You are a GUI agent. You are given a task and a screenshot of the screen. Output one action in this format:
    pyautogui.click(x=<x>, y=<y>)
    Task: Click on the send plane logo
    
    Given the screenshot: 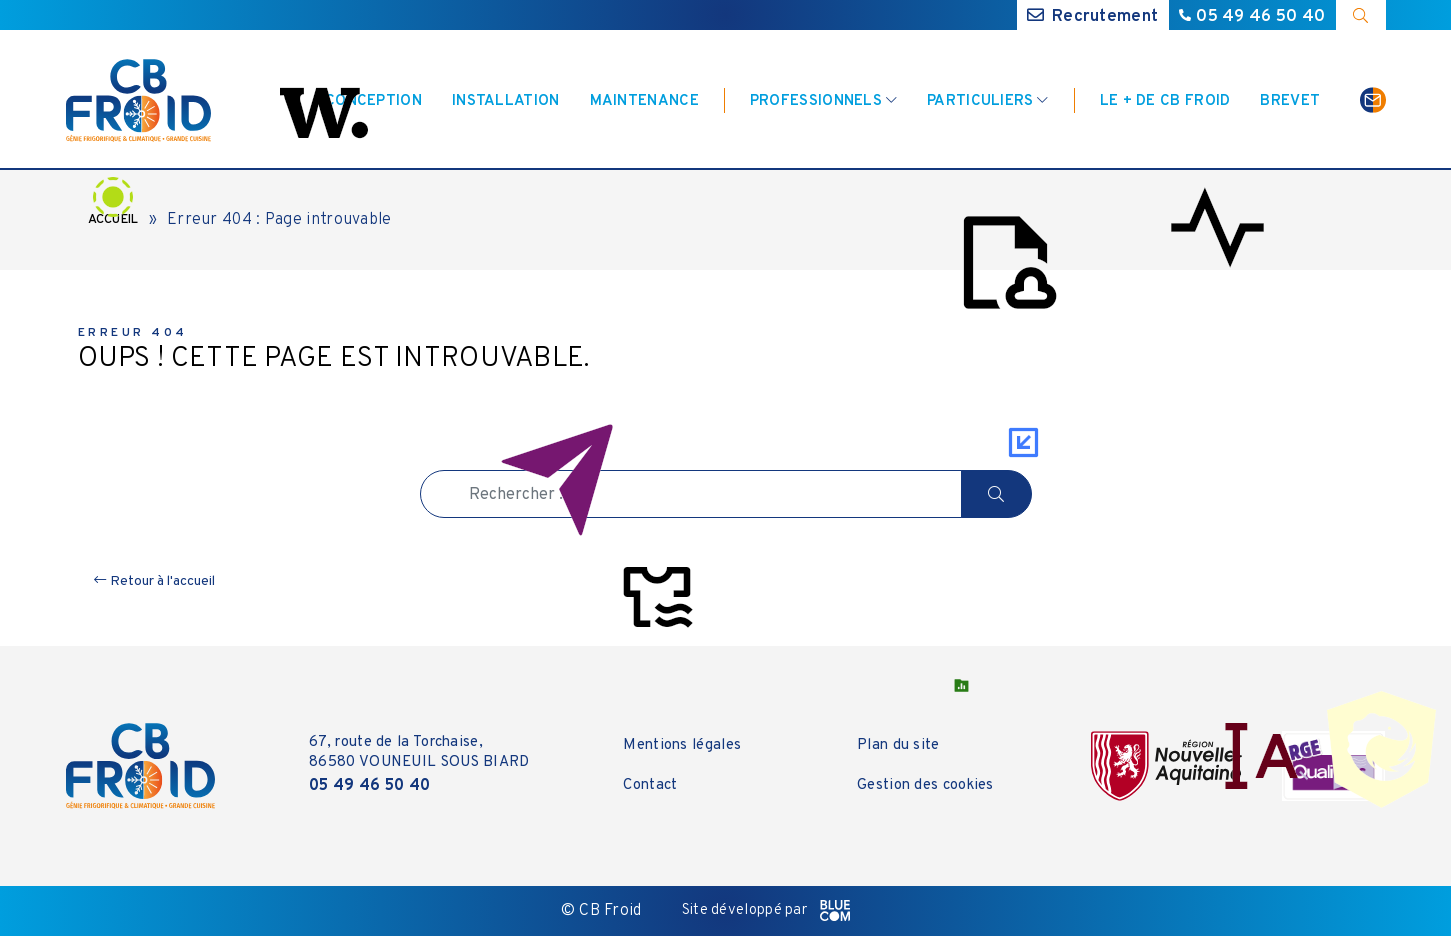 What is the action you would take?
    pyautogui.click(x=559, y=478)
    